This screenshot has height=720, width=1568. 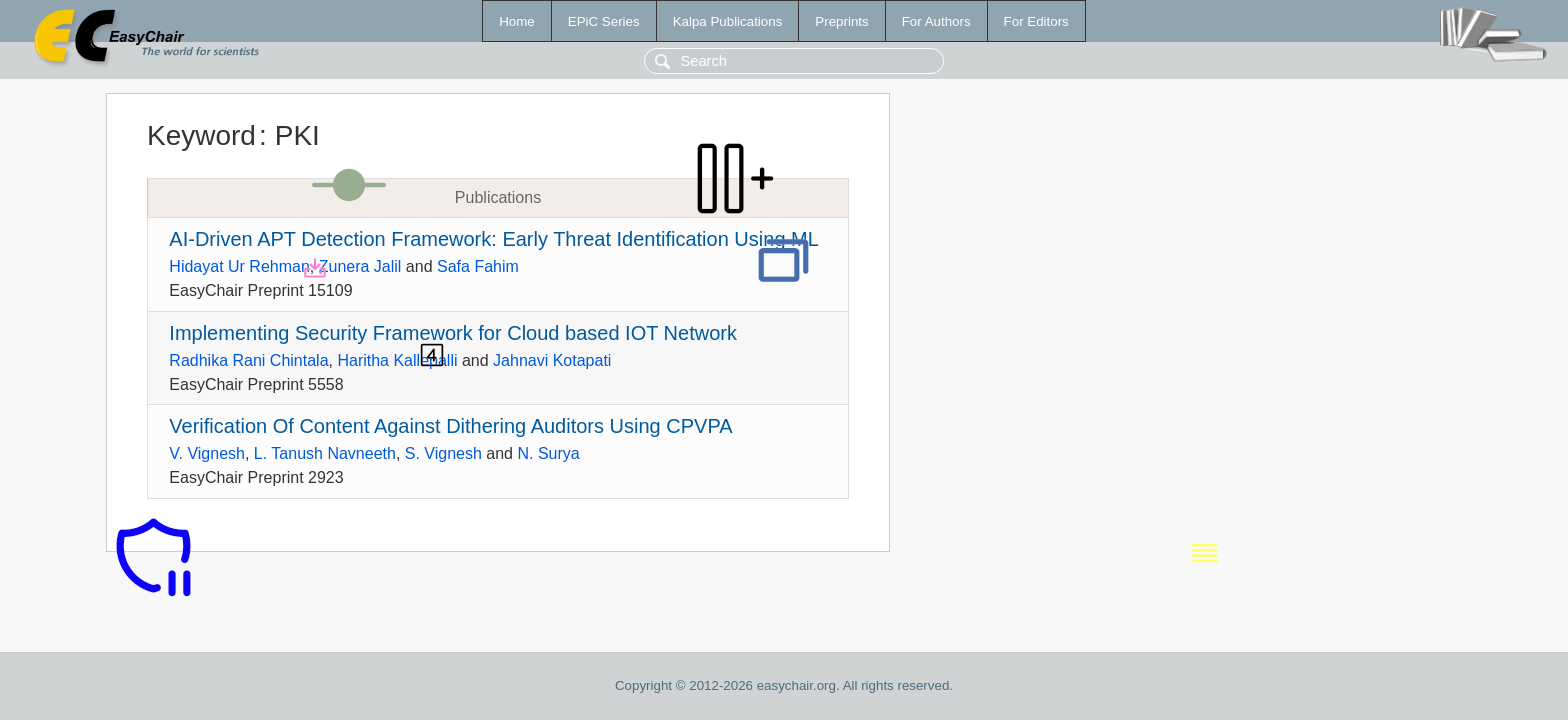 What do you see at coordinates (1205, 553) in the screenshot?
I see `switch to list view` at bounding box center [1205, 553].